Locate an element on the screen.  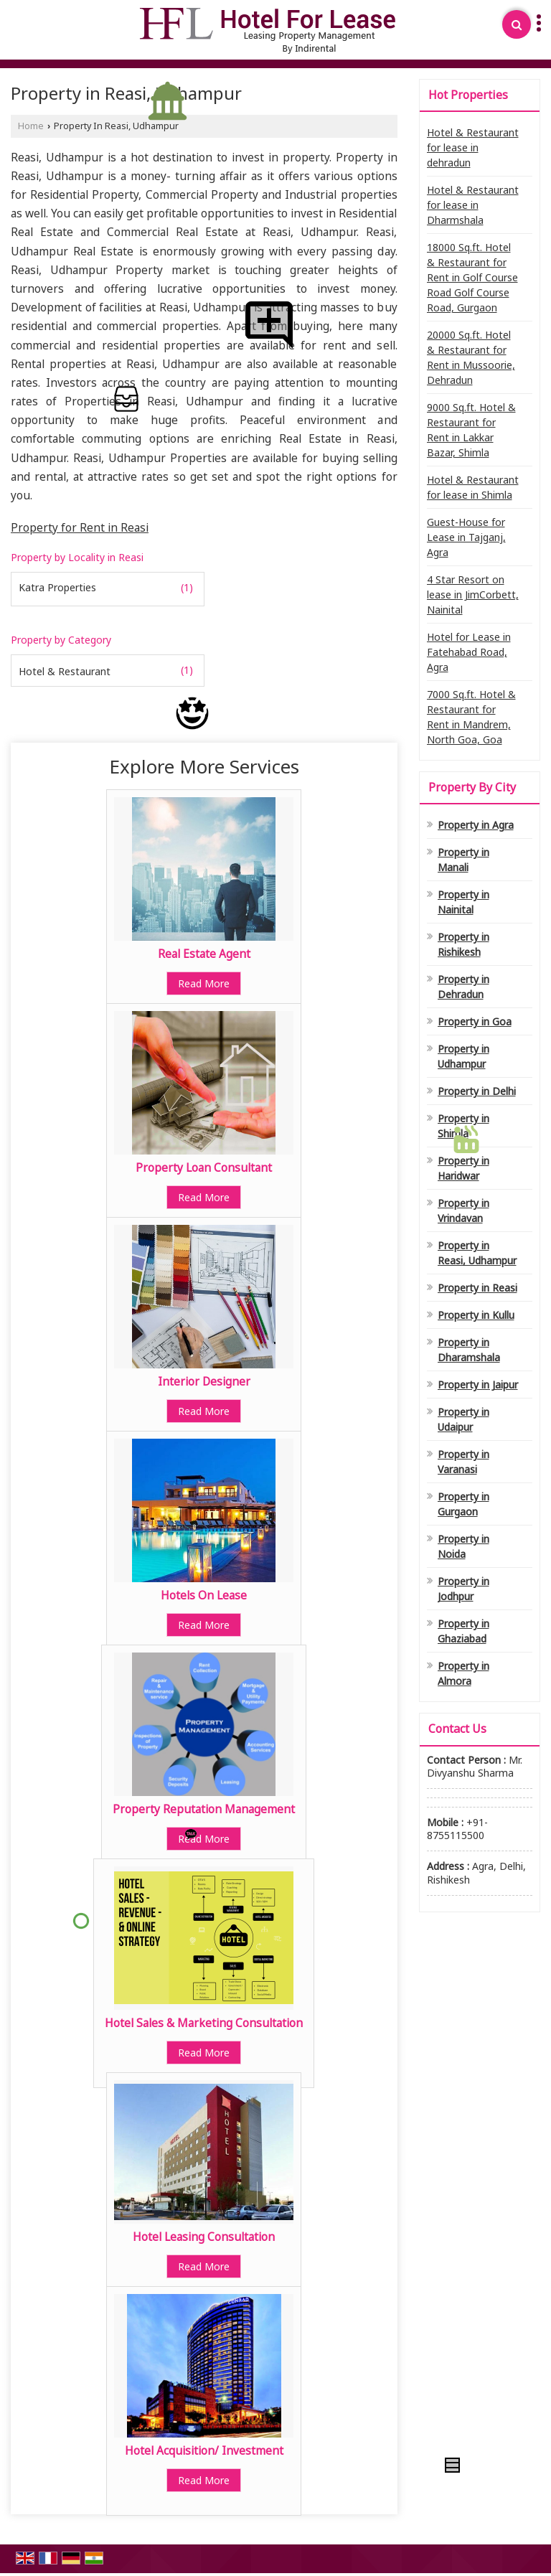
rate something as excellent or five-star is located at coordinates (192, 713).